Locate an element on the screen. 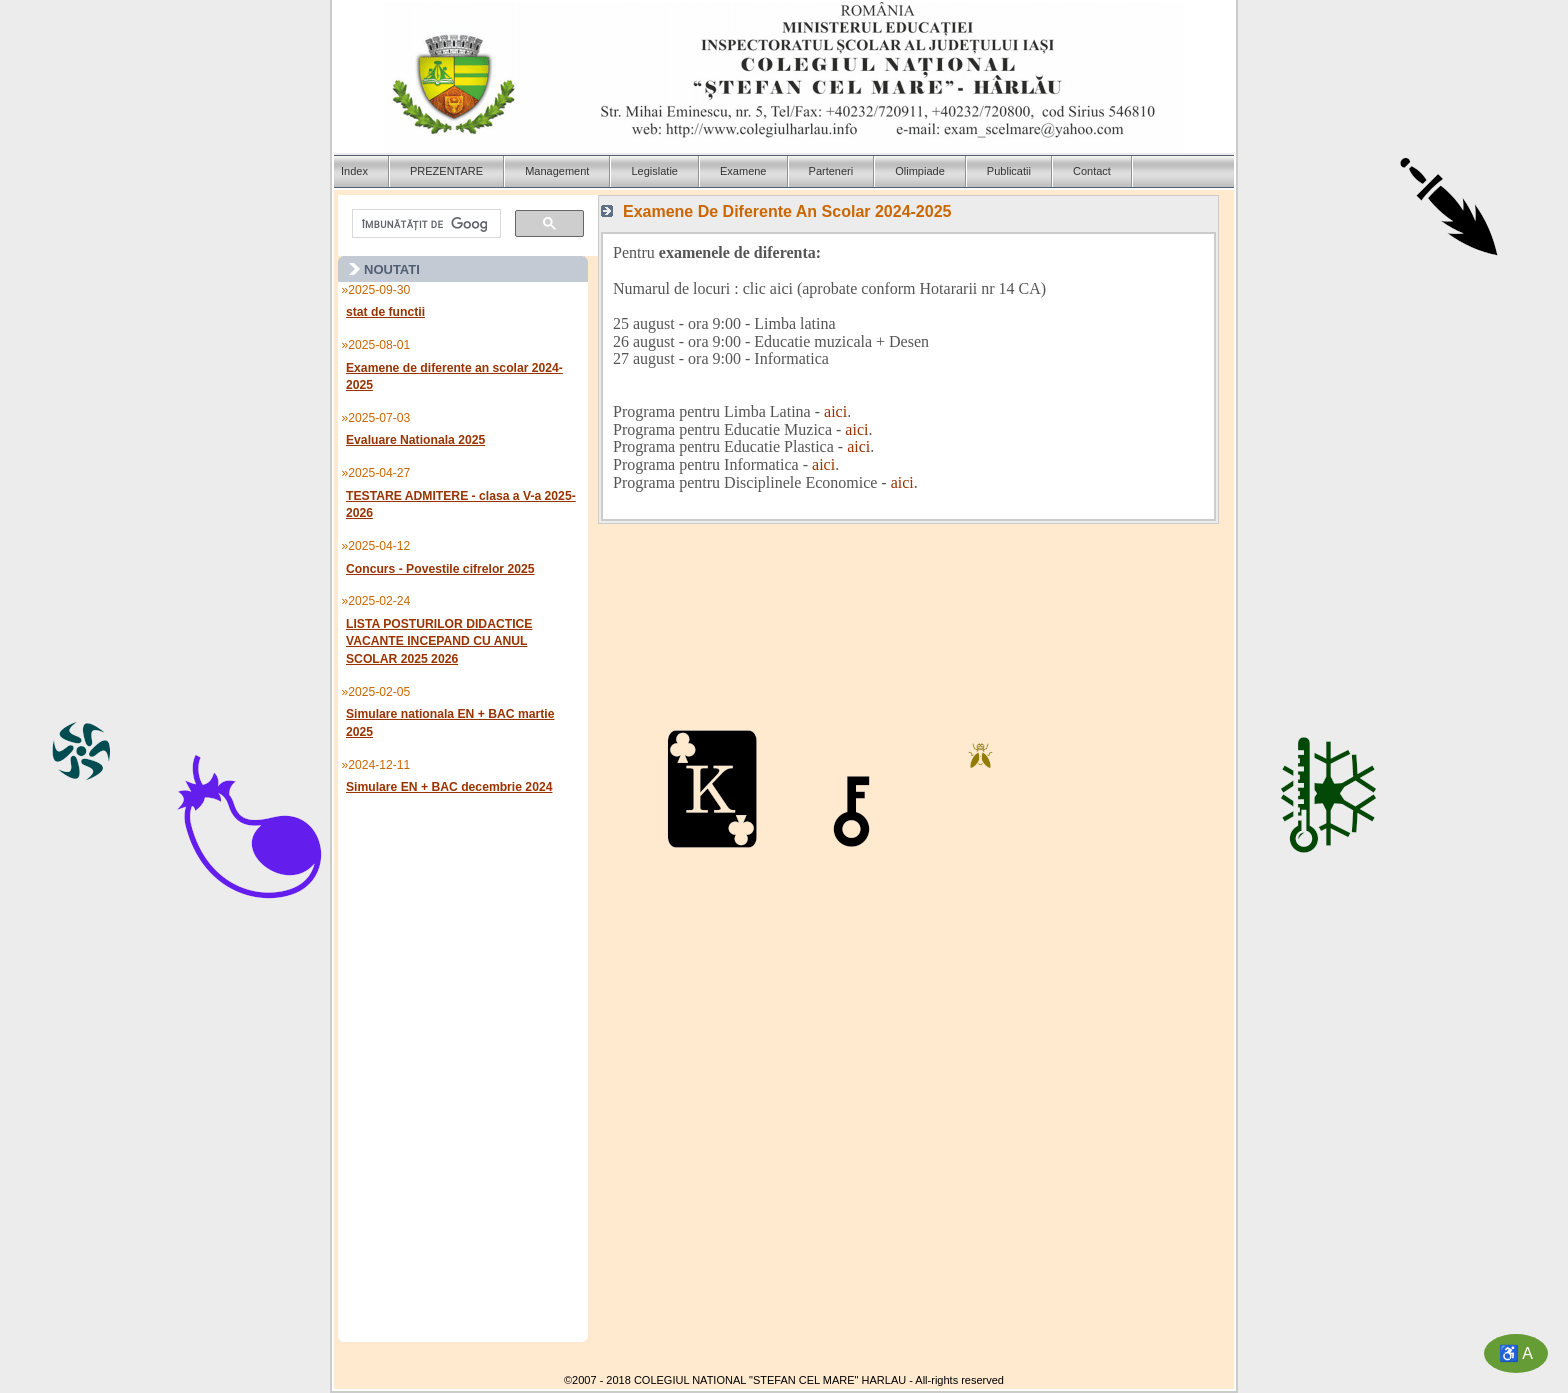 This screenshot has height=1393, width=1568. king of clubs playing card is located at coordinates (712, 789).